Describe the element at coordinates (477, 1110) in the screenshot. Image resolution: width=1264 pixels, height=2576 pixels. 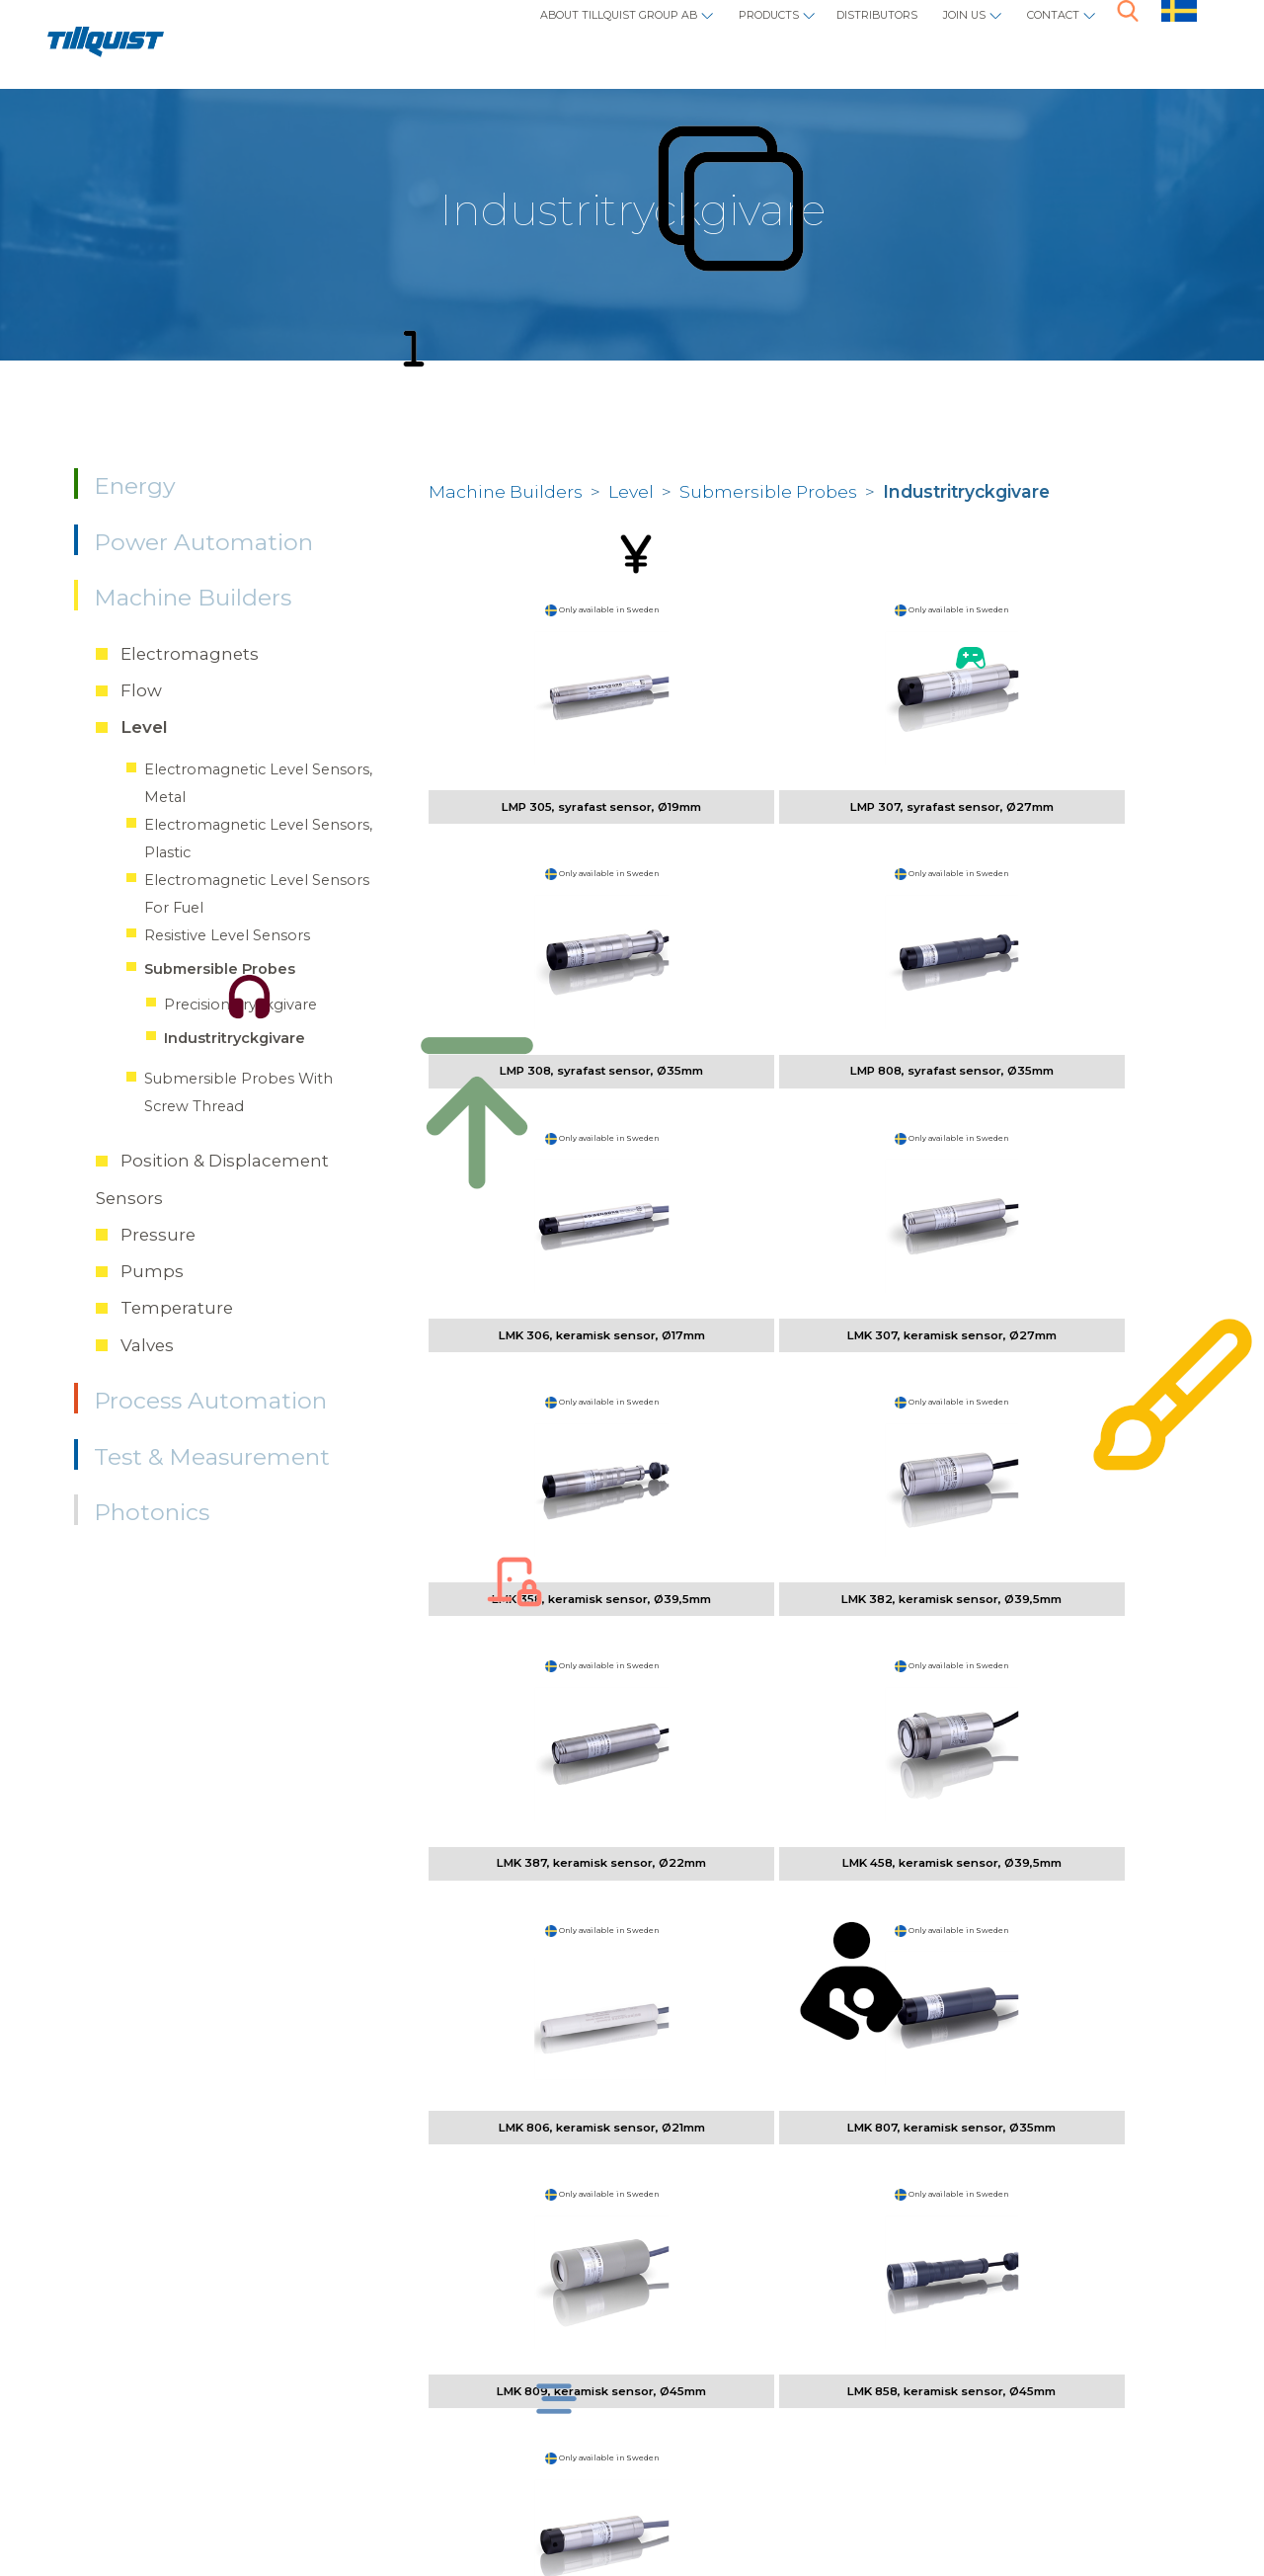
I see `move item to top of list` at that location.